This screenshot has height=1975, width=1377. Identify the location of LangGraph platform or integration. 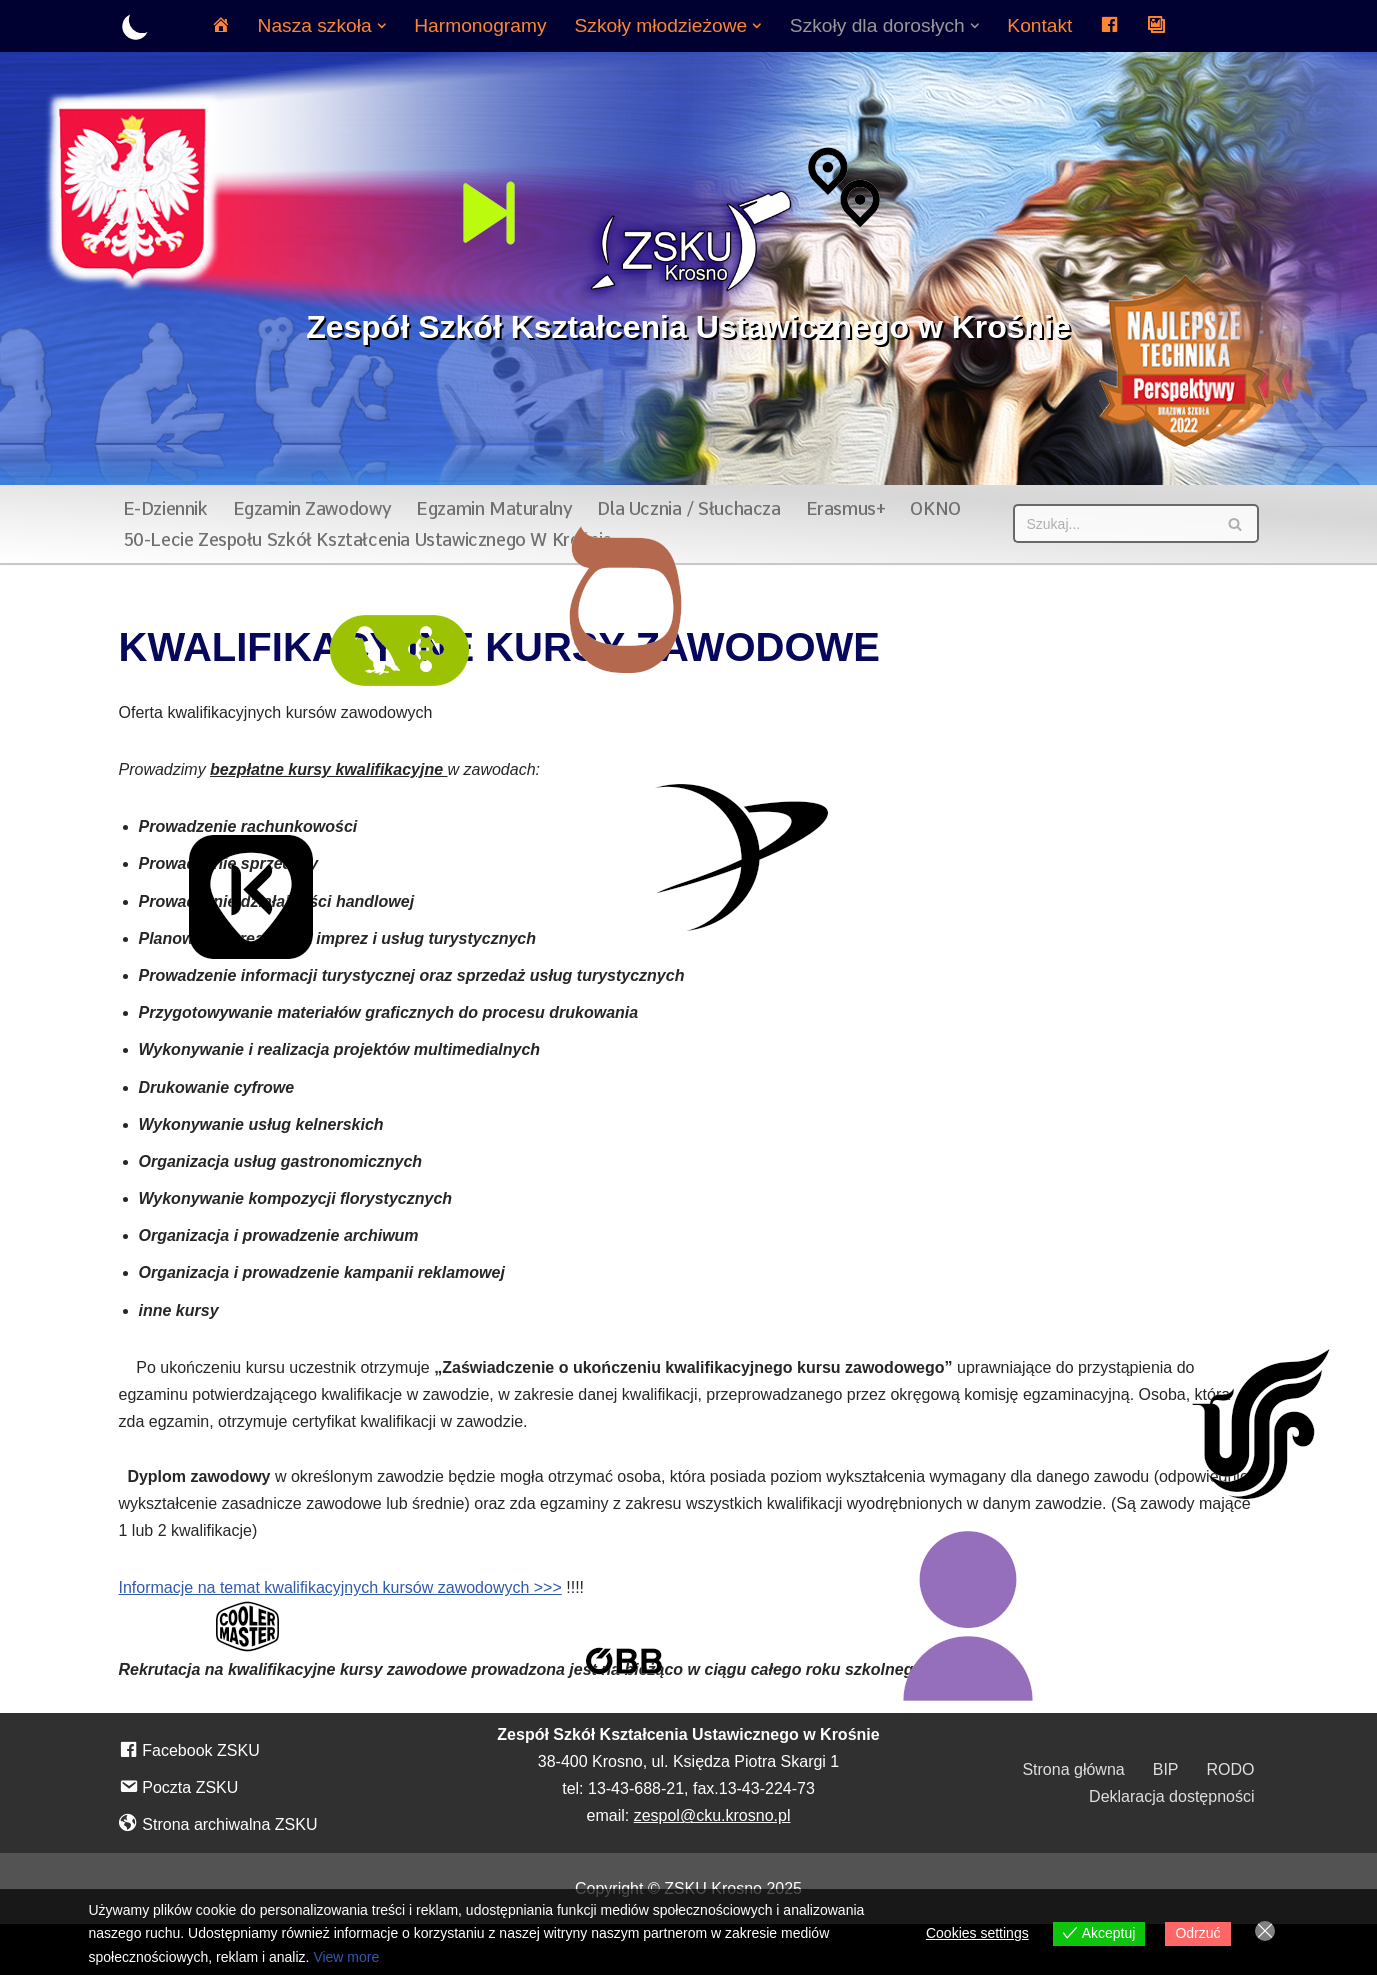
(399, 650).